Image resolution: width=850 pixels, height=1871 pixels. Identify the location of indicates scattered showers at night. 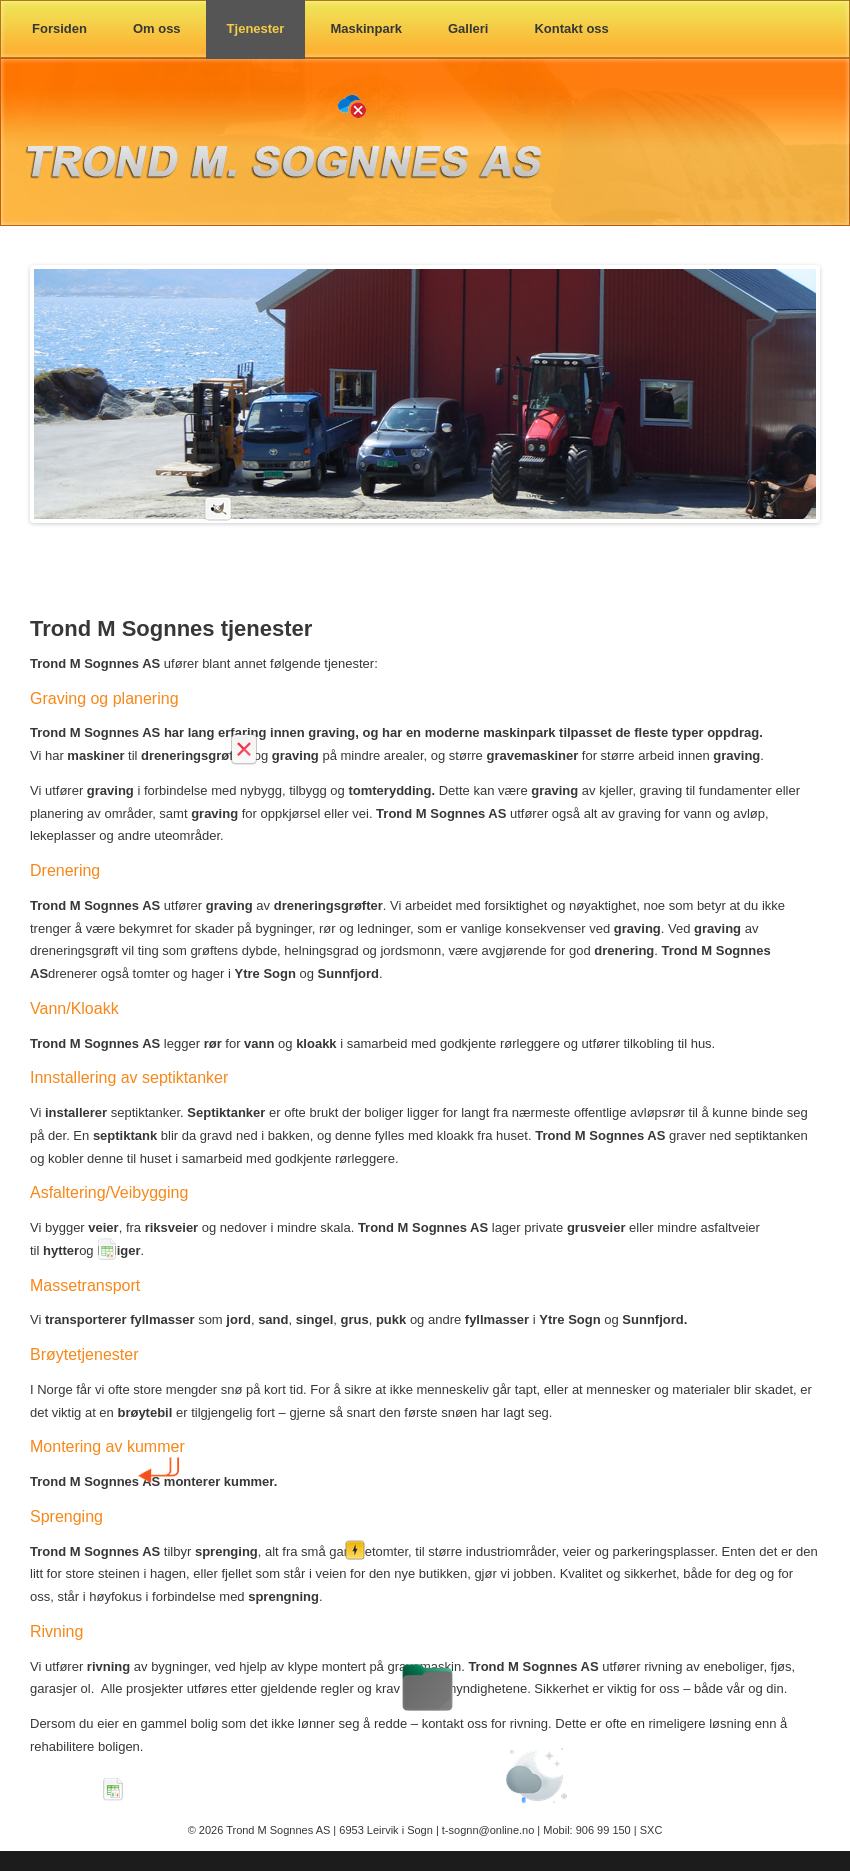
(536, 1775).